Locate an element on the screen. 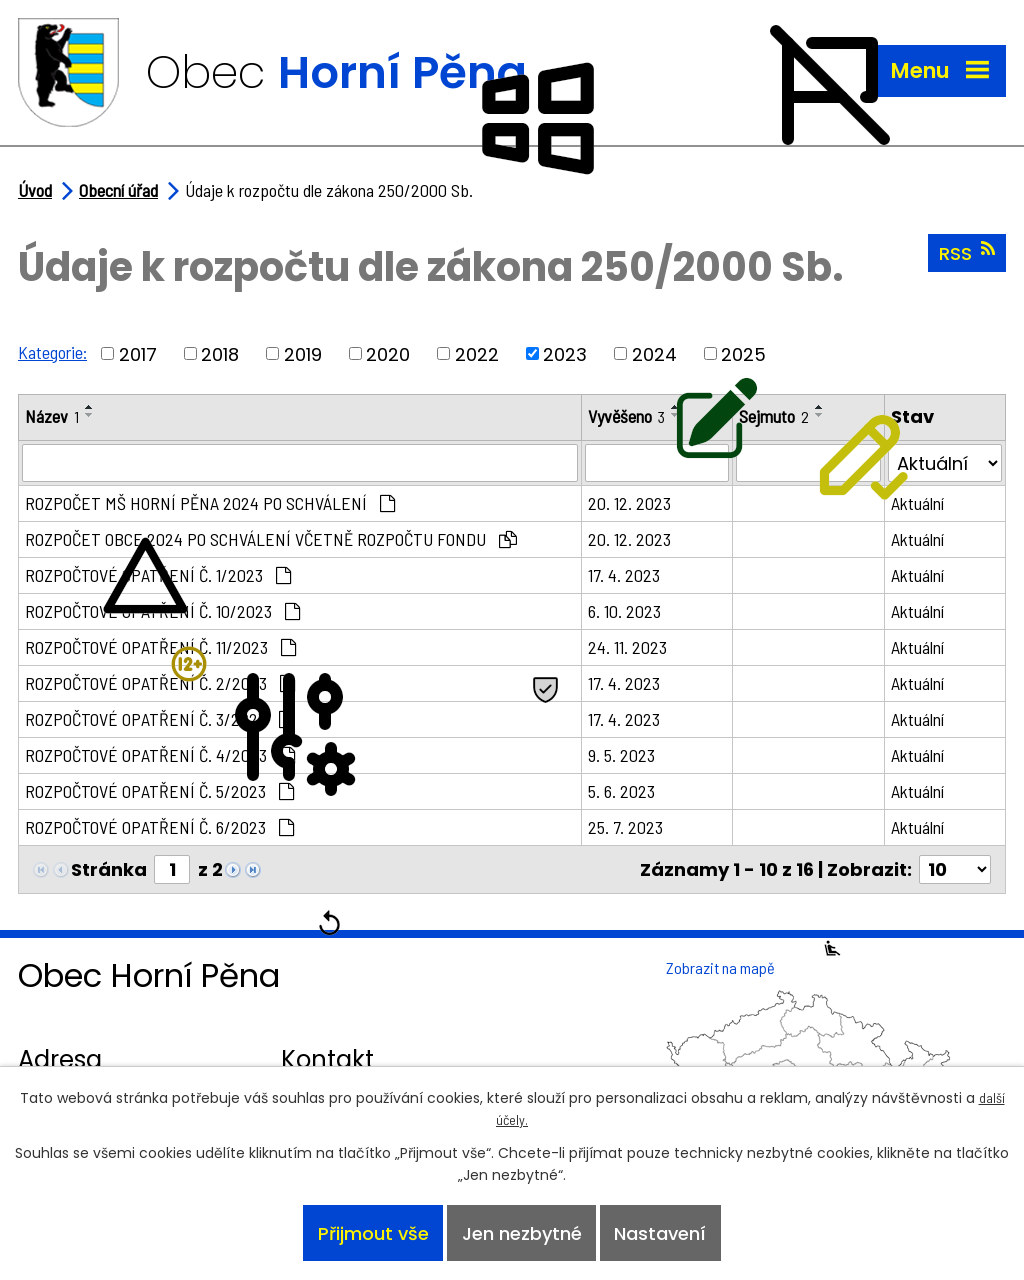 This screenshot has height=1280, width=1024. access advanced settings or configuration options is located at coordinates (289, 727).